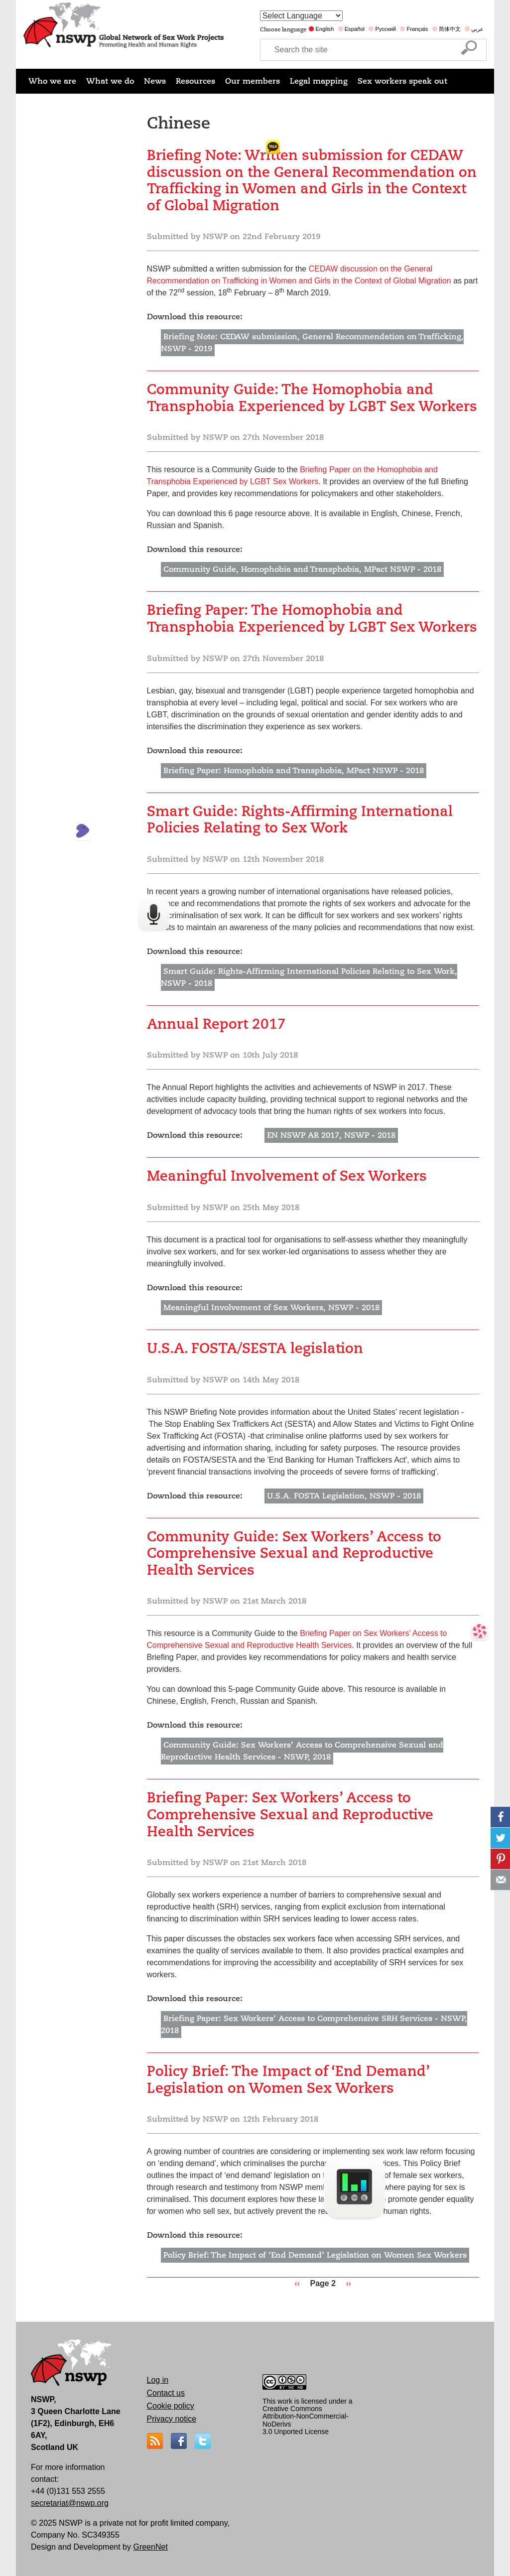 This screenshot has width=510, height=2576. What do you see at coordinates (354, 2186) in the screenshot?
I see `open carla audio plugin host control panel` at bounding box center [354, 2186].